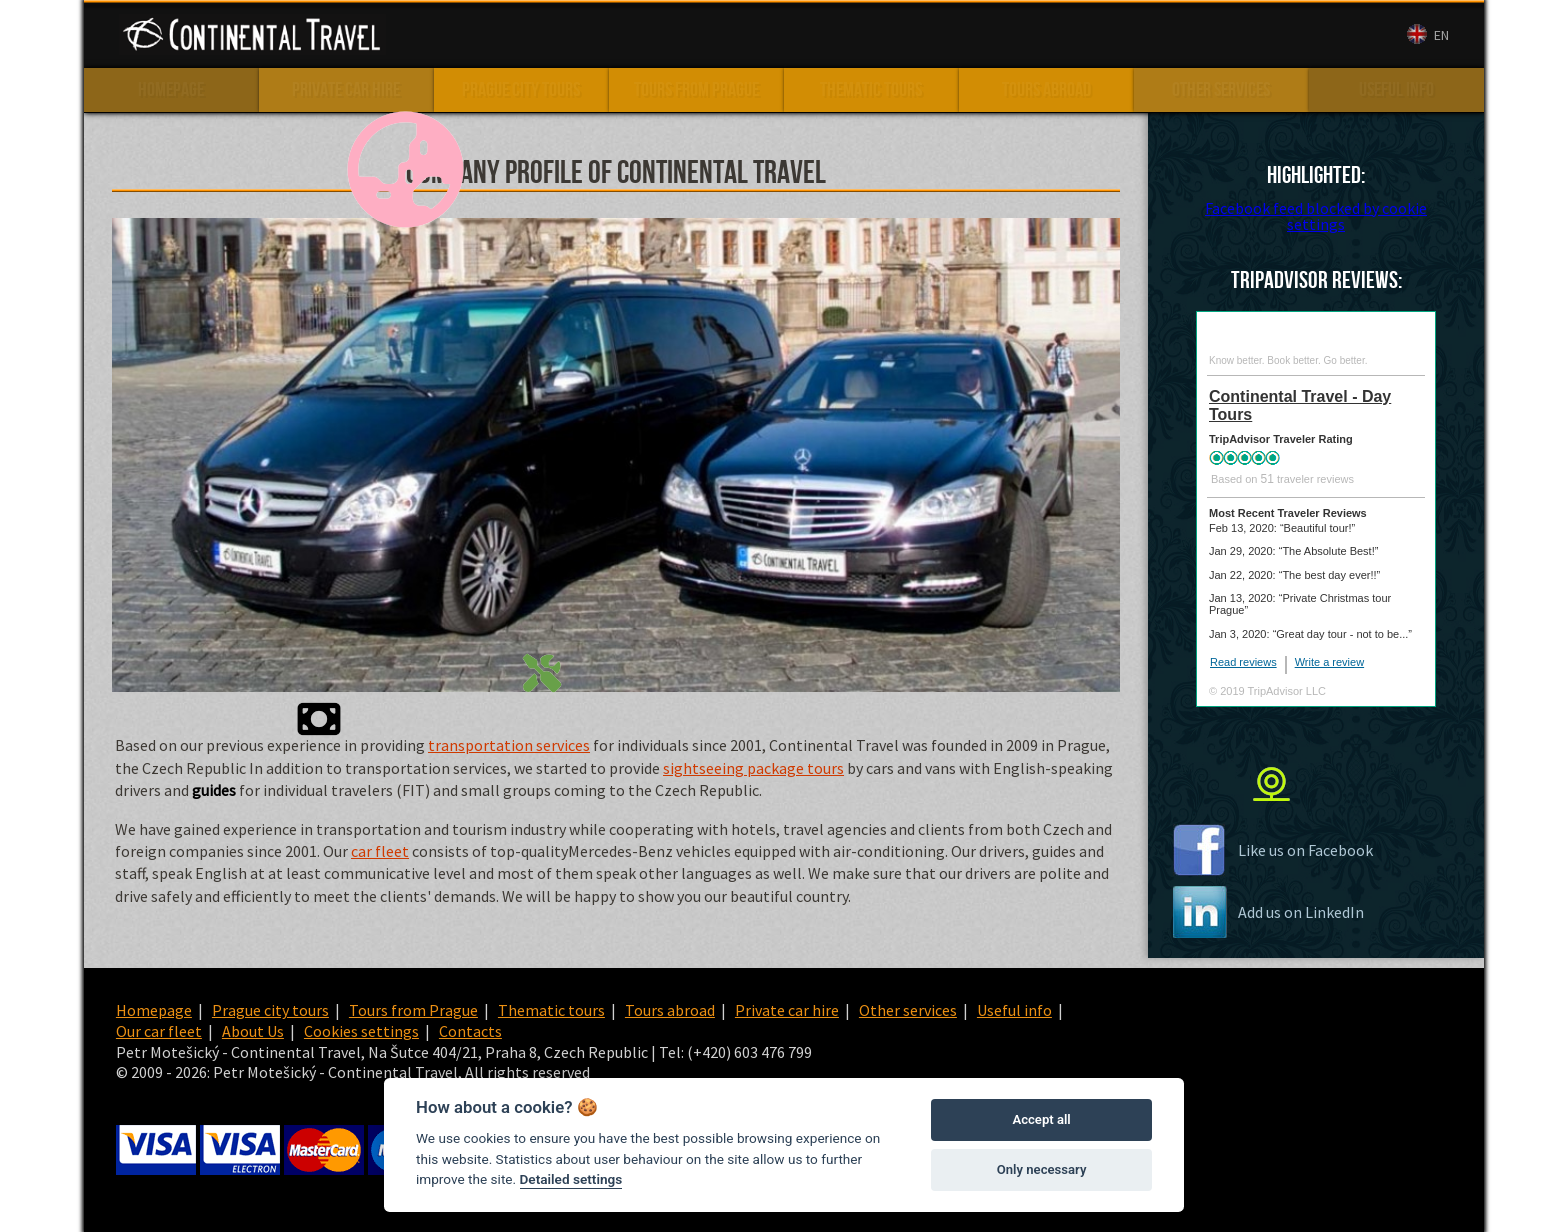 Image resolution: width=1568 pixels, height=1232 pixels. Describe the element at coordinates (319, 719) in the screenshot. I see `view payment or billing information` at that location.